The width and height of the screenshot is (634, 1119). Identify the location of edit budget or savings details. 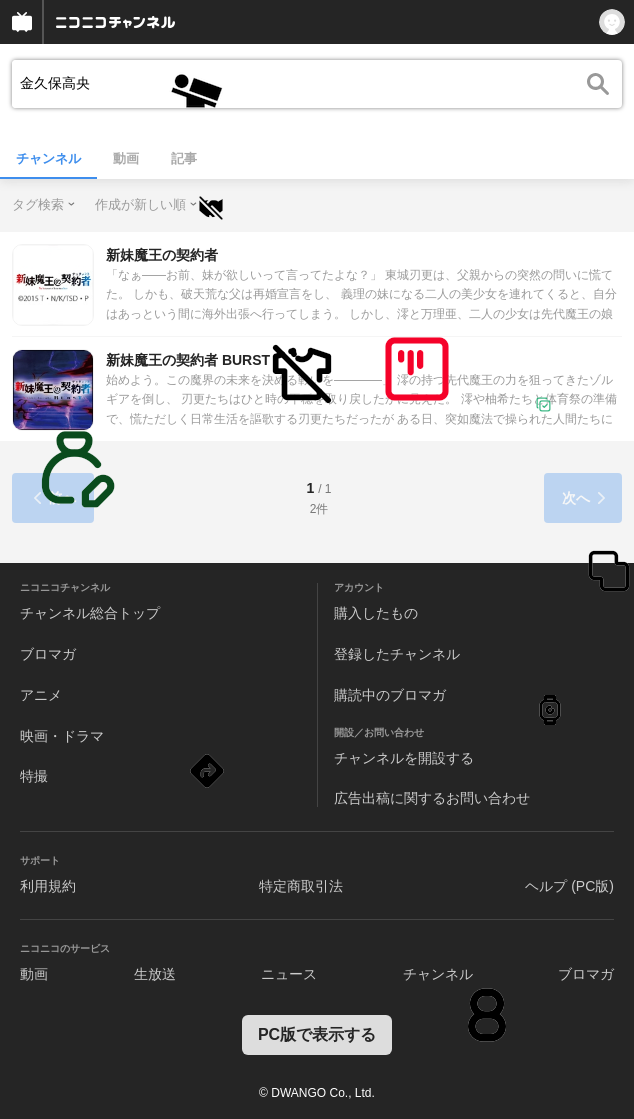
(74, 467).